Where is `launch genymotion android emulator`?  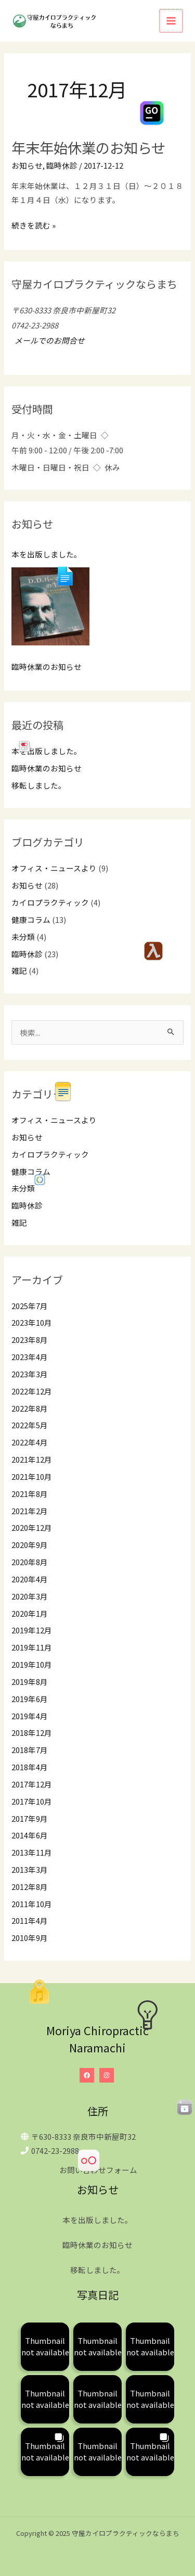 launch genymotion android emulator is located at coordinates (88, 2160).